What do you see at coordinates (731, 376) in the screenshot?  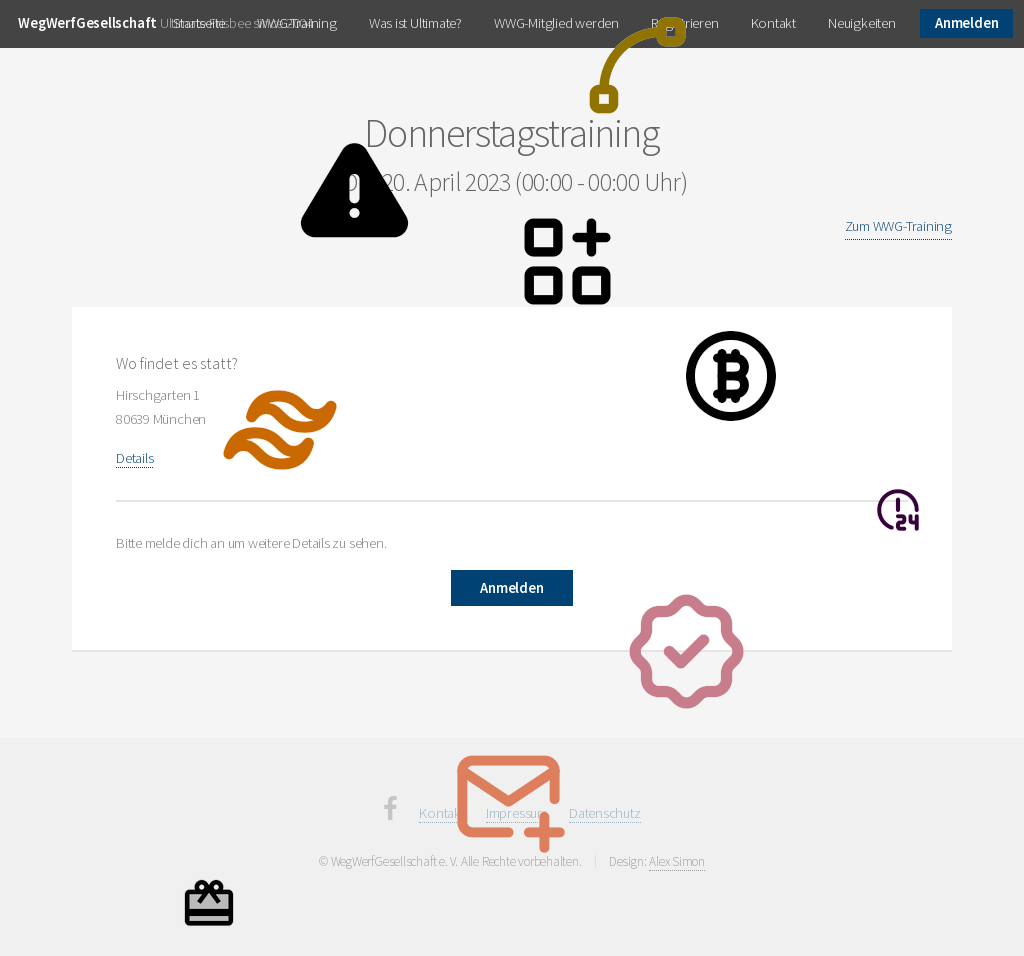 I see `view bitcoin balance or wallet` at bounding box center [731, 376].